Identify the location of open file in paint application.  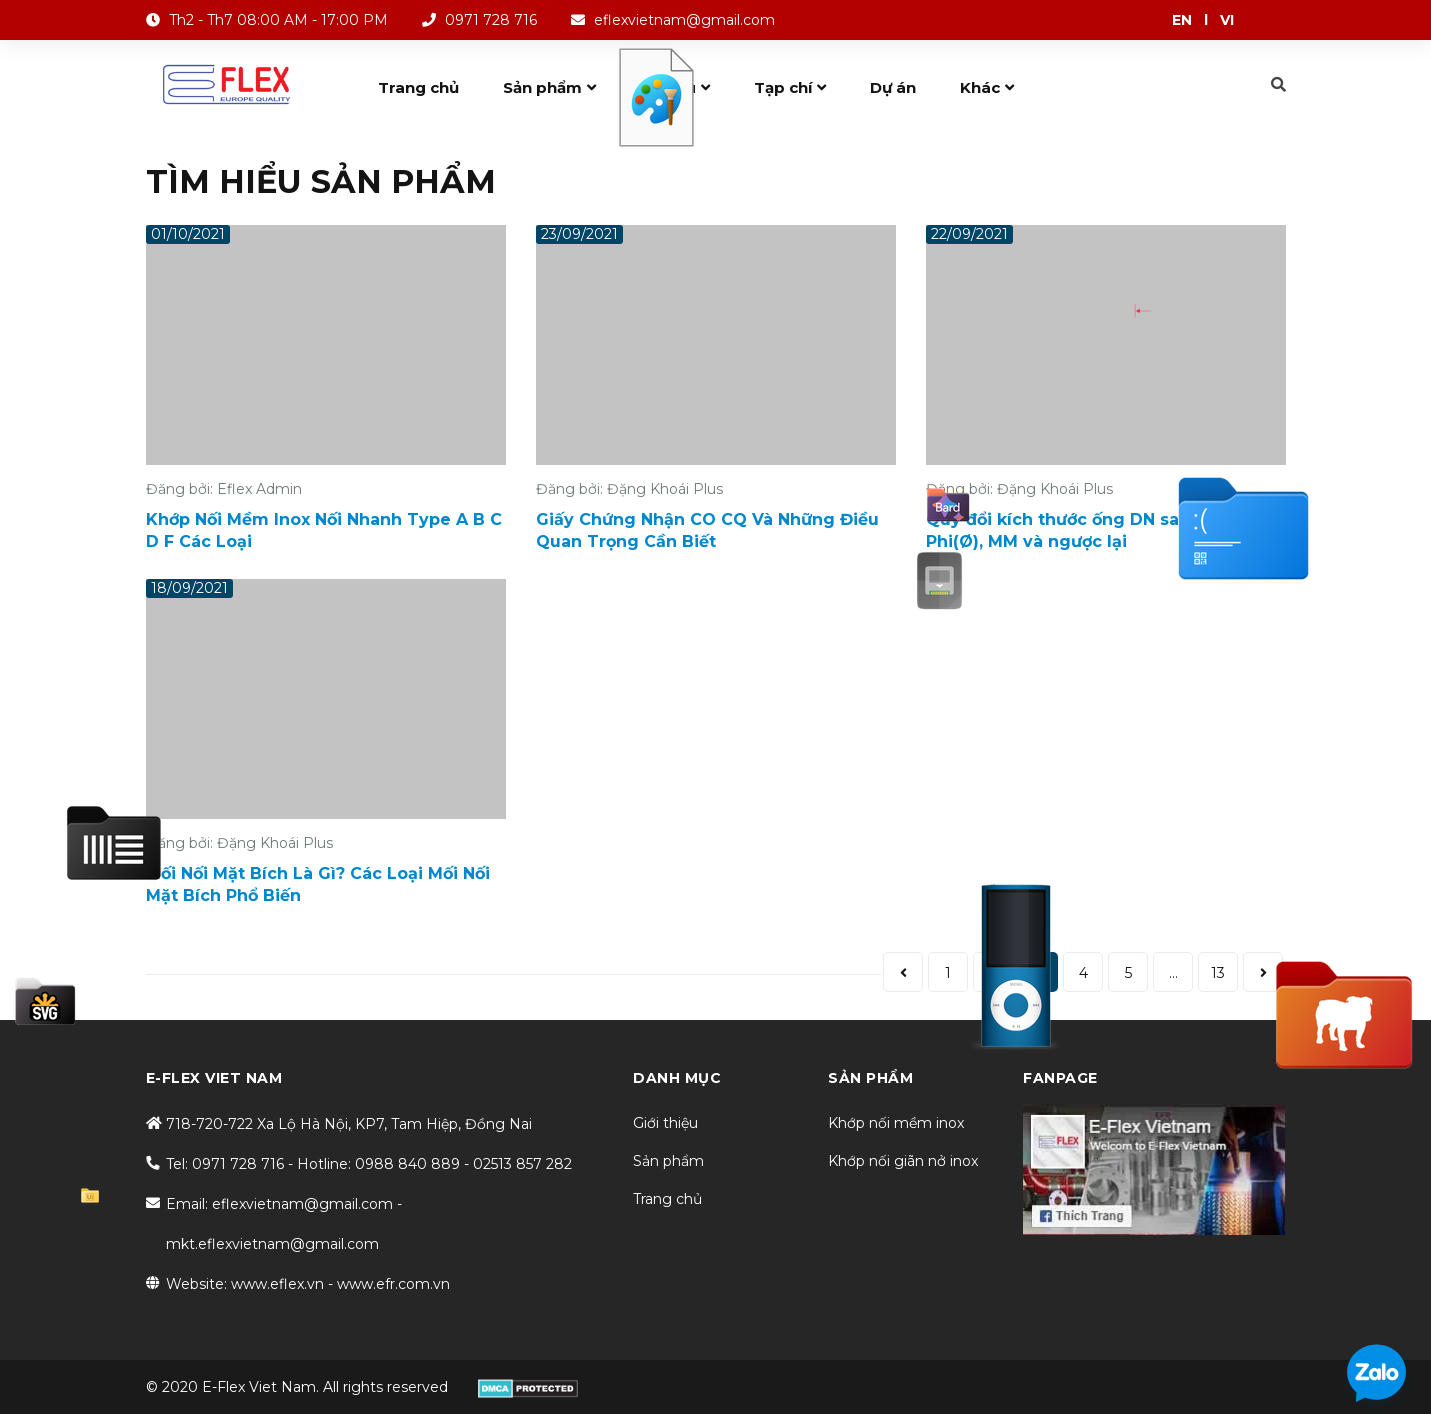
(656, 97).